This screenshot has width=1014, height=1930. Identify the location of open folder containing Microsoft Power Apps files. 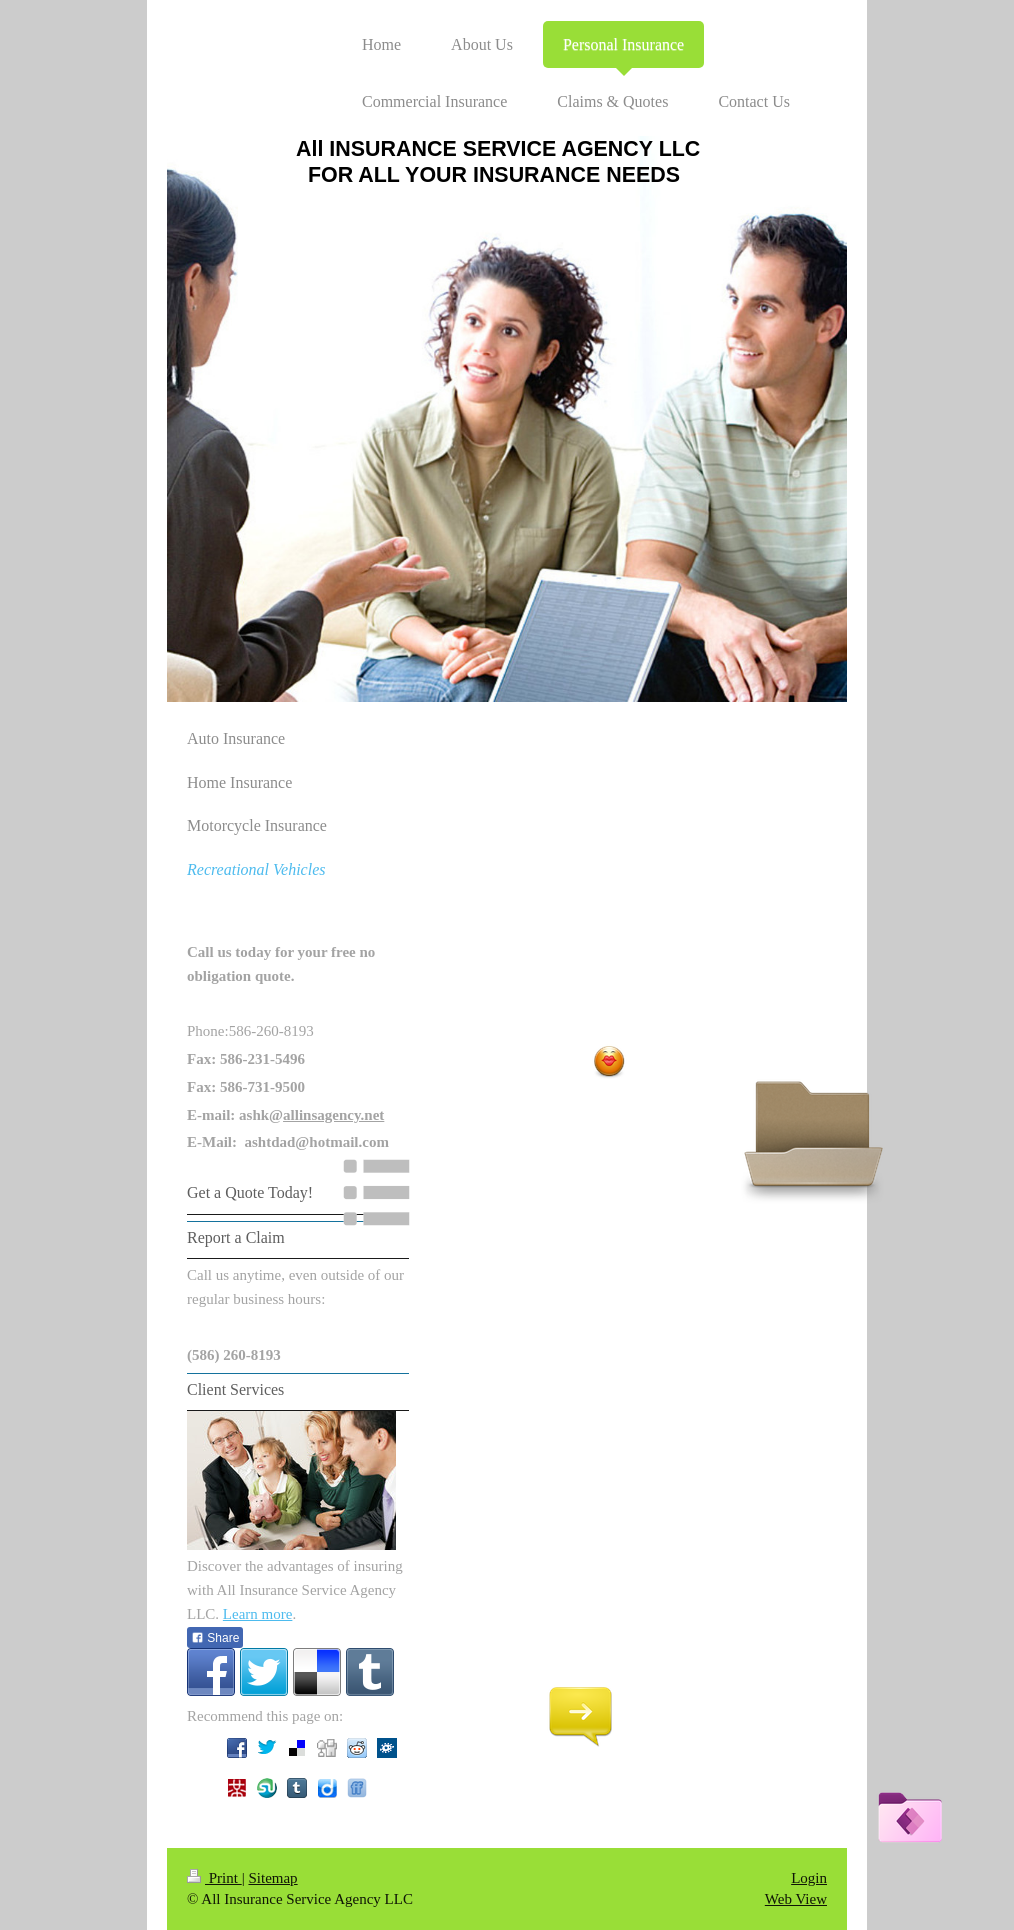
(910, 1819).